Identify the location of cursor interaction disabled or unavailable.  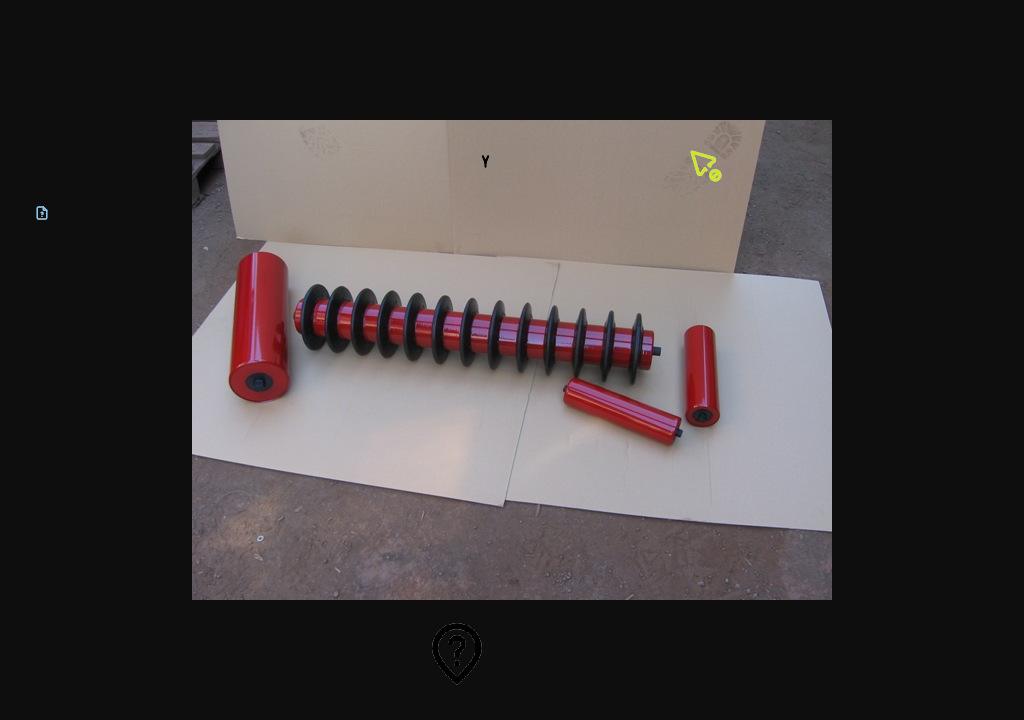
(704, 164).